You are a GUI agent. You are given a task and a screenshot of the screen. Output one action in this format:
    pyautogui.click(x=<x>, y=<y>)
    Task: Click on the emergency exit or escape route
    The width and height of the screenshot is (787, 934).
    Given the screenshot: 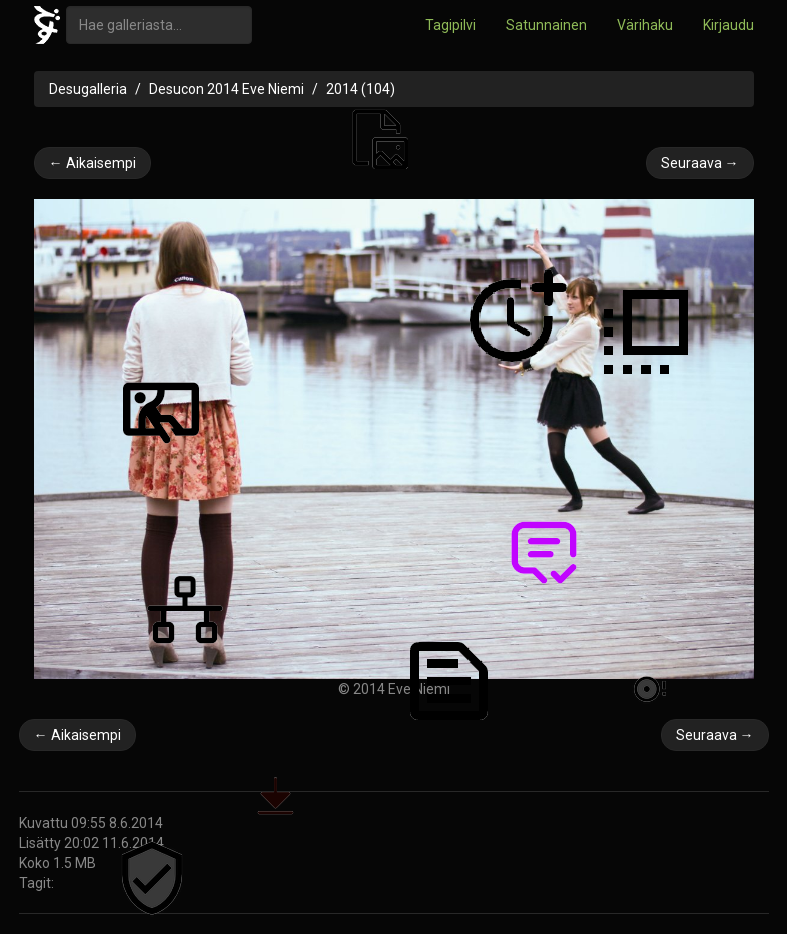 What is the action you would take?
    pyautogui.click(x=161, y=413)
    